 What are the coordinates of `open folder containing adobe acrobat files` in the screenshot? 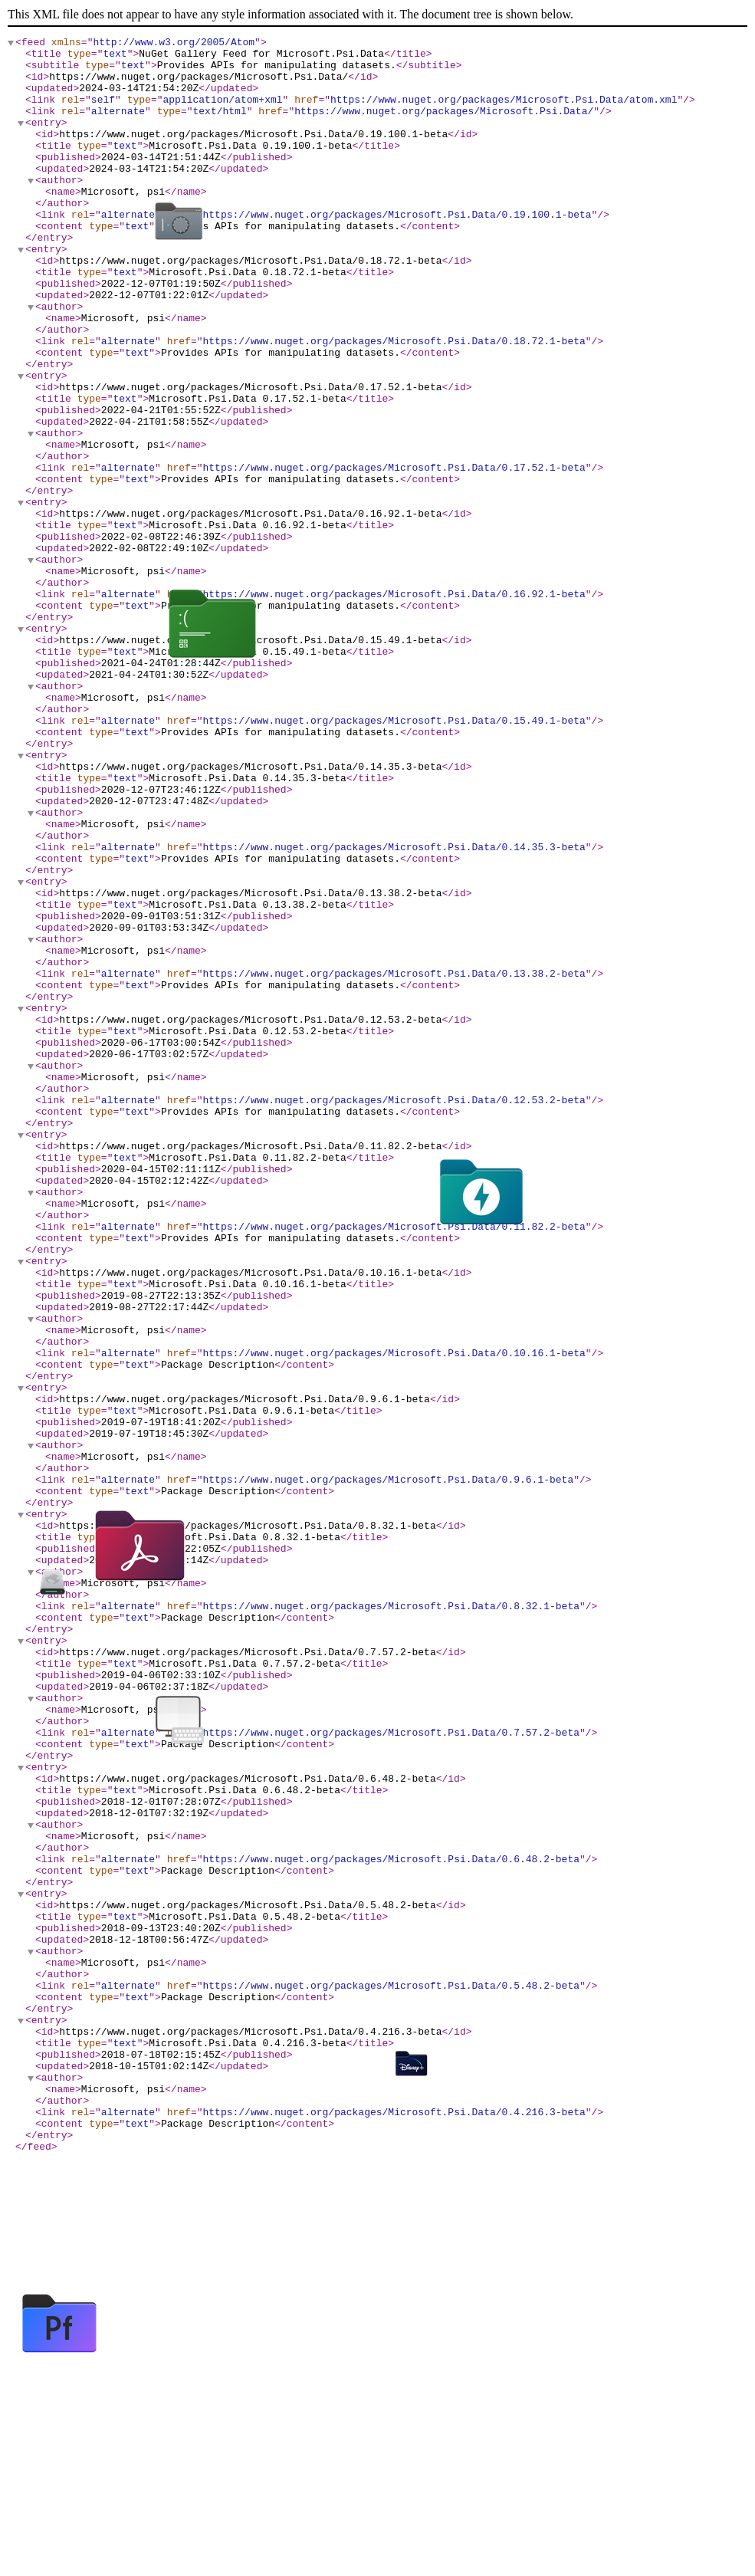 It's located at (140, 1548).